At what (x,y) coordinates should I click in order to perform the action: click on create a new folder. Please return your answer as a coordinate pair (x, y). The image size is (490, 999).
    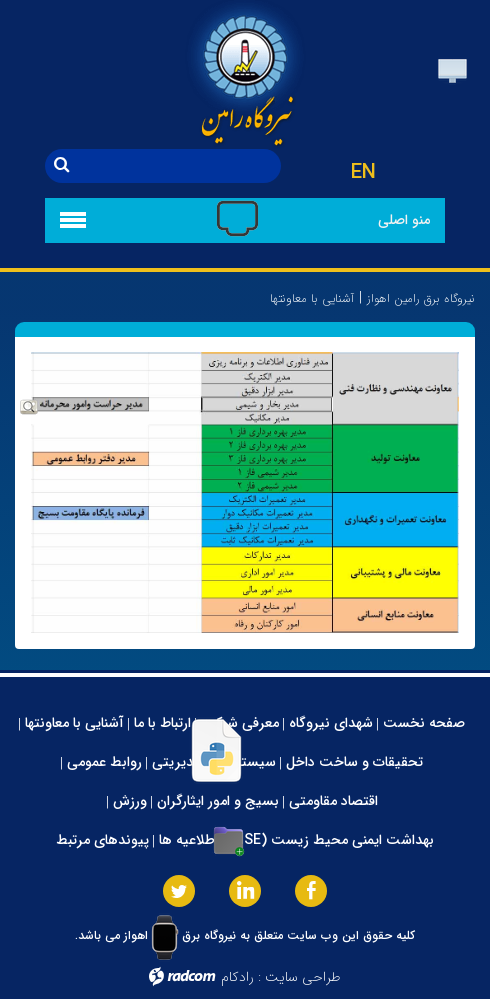
    Looking at the image, I should click on (228, 840).